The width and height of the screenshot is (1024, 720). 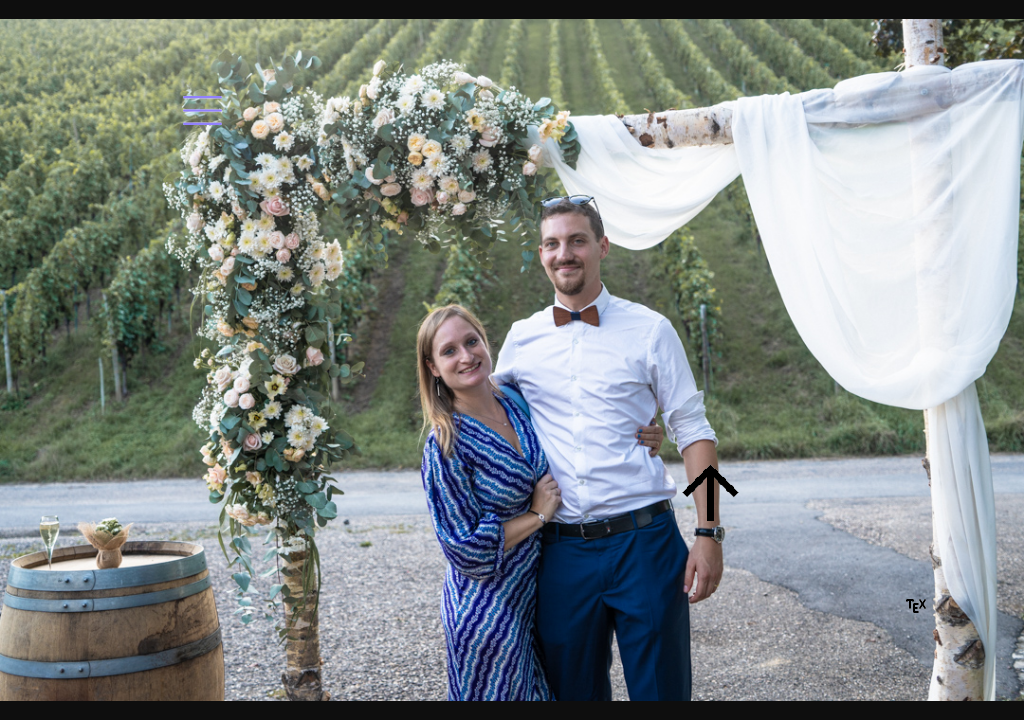 What do you see at coordinates (916, 605) in the screenshot?
I see `format document using TeX typesetting` at bounding box center [916, 605].